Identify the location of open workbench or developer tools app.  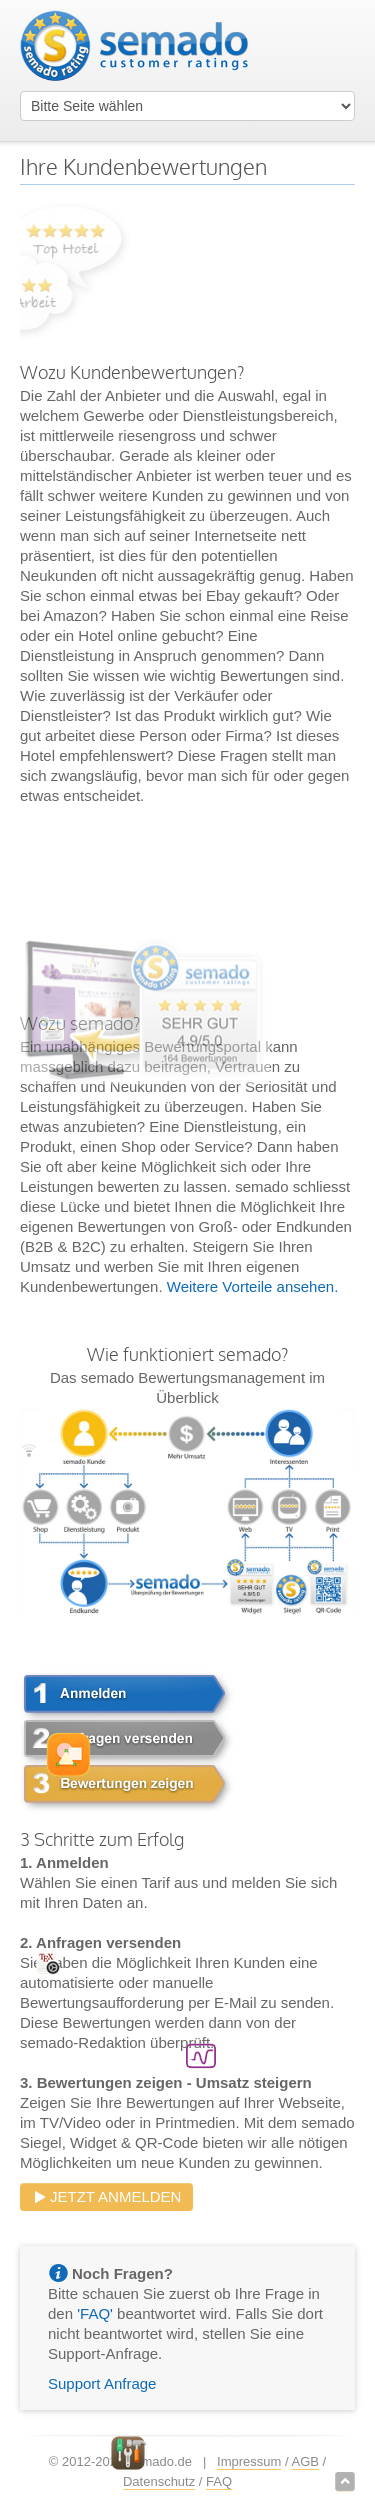
(128, 2453).